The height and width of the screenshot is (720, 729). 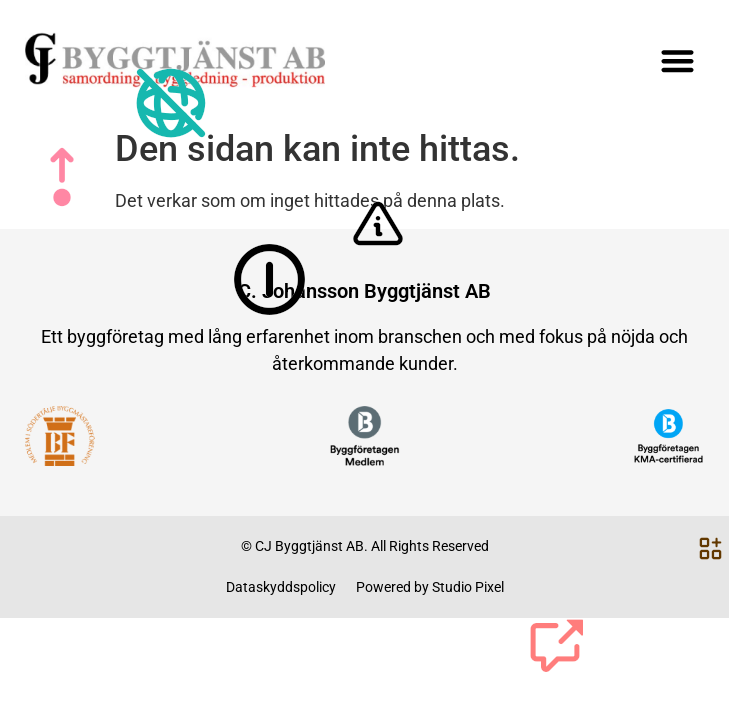 I want to click on move item up in a list, so click(x=62, y=177).